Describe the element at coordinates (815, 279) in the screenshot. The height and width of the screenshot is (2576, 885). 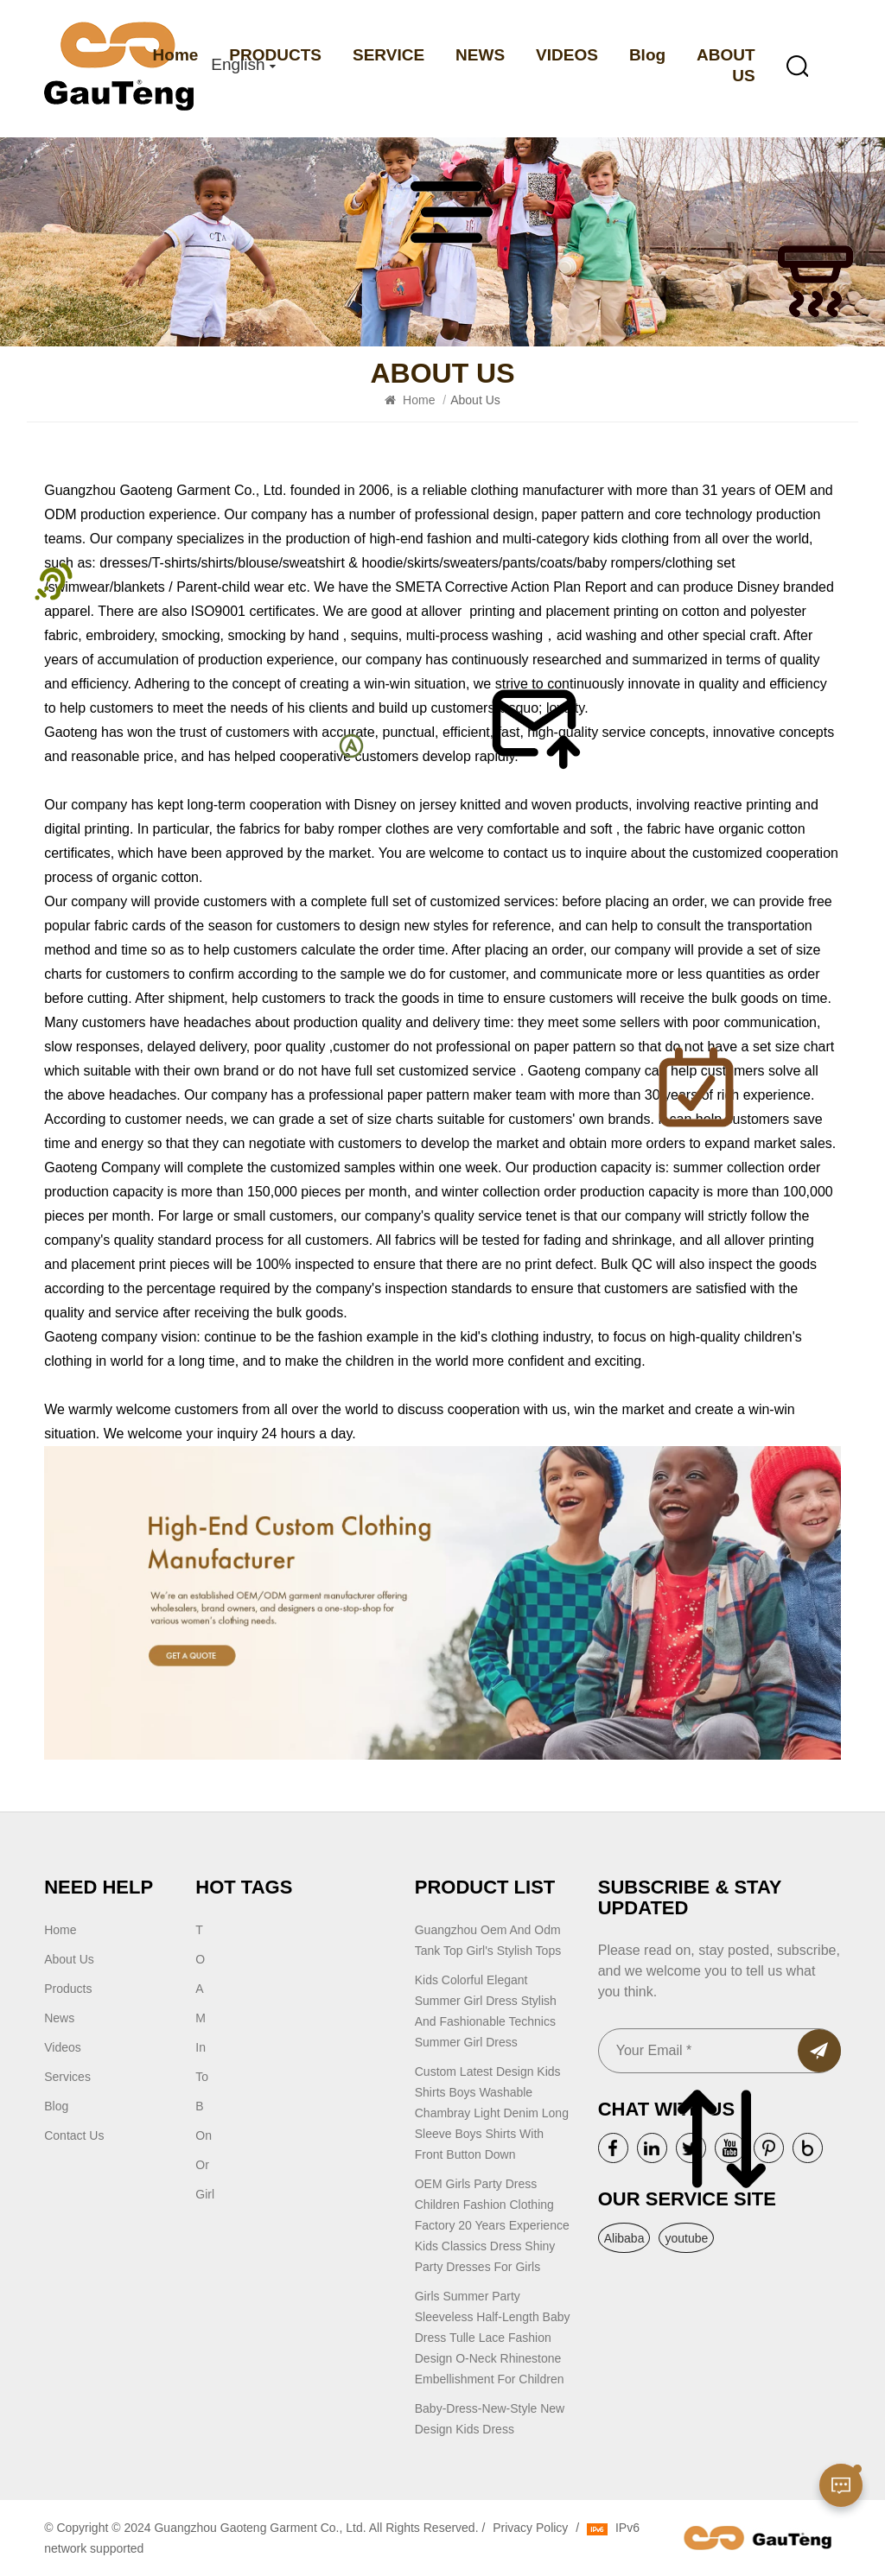
I see `smoke detector alert or status indicator` at that location.